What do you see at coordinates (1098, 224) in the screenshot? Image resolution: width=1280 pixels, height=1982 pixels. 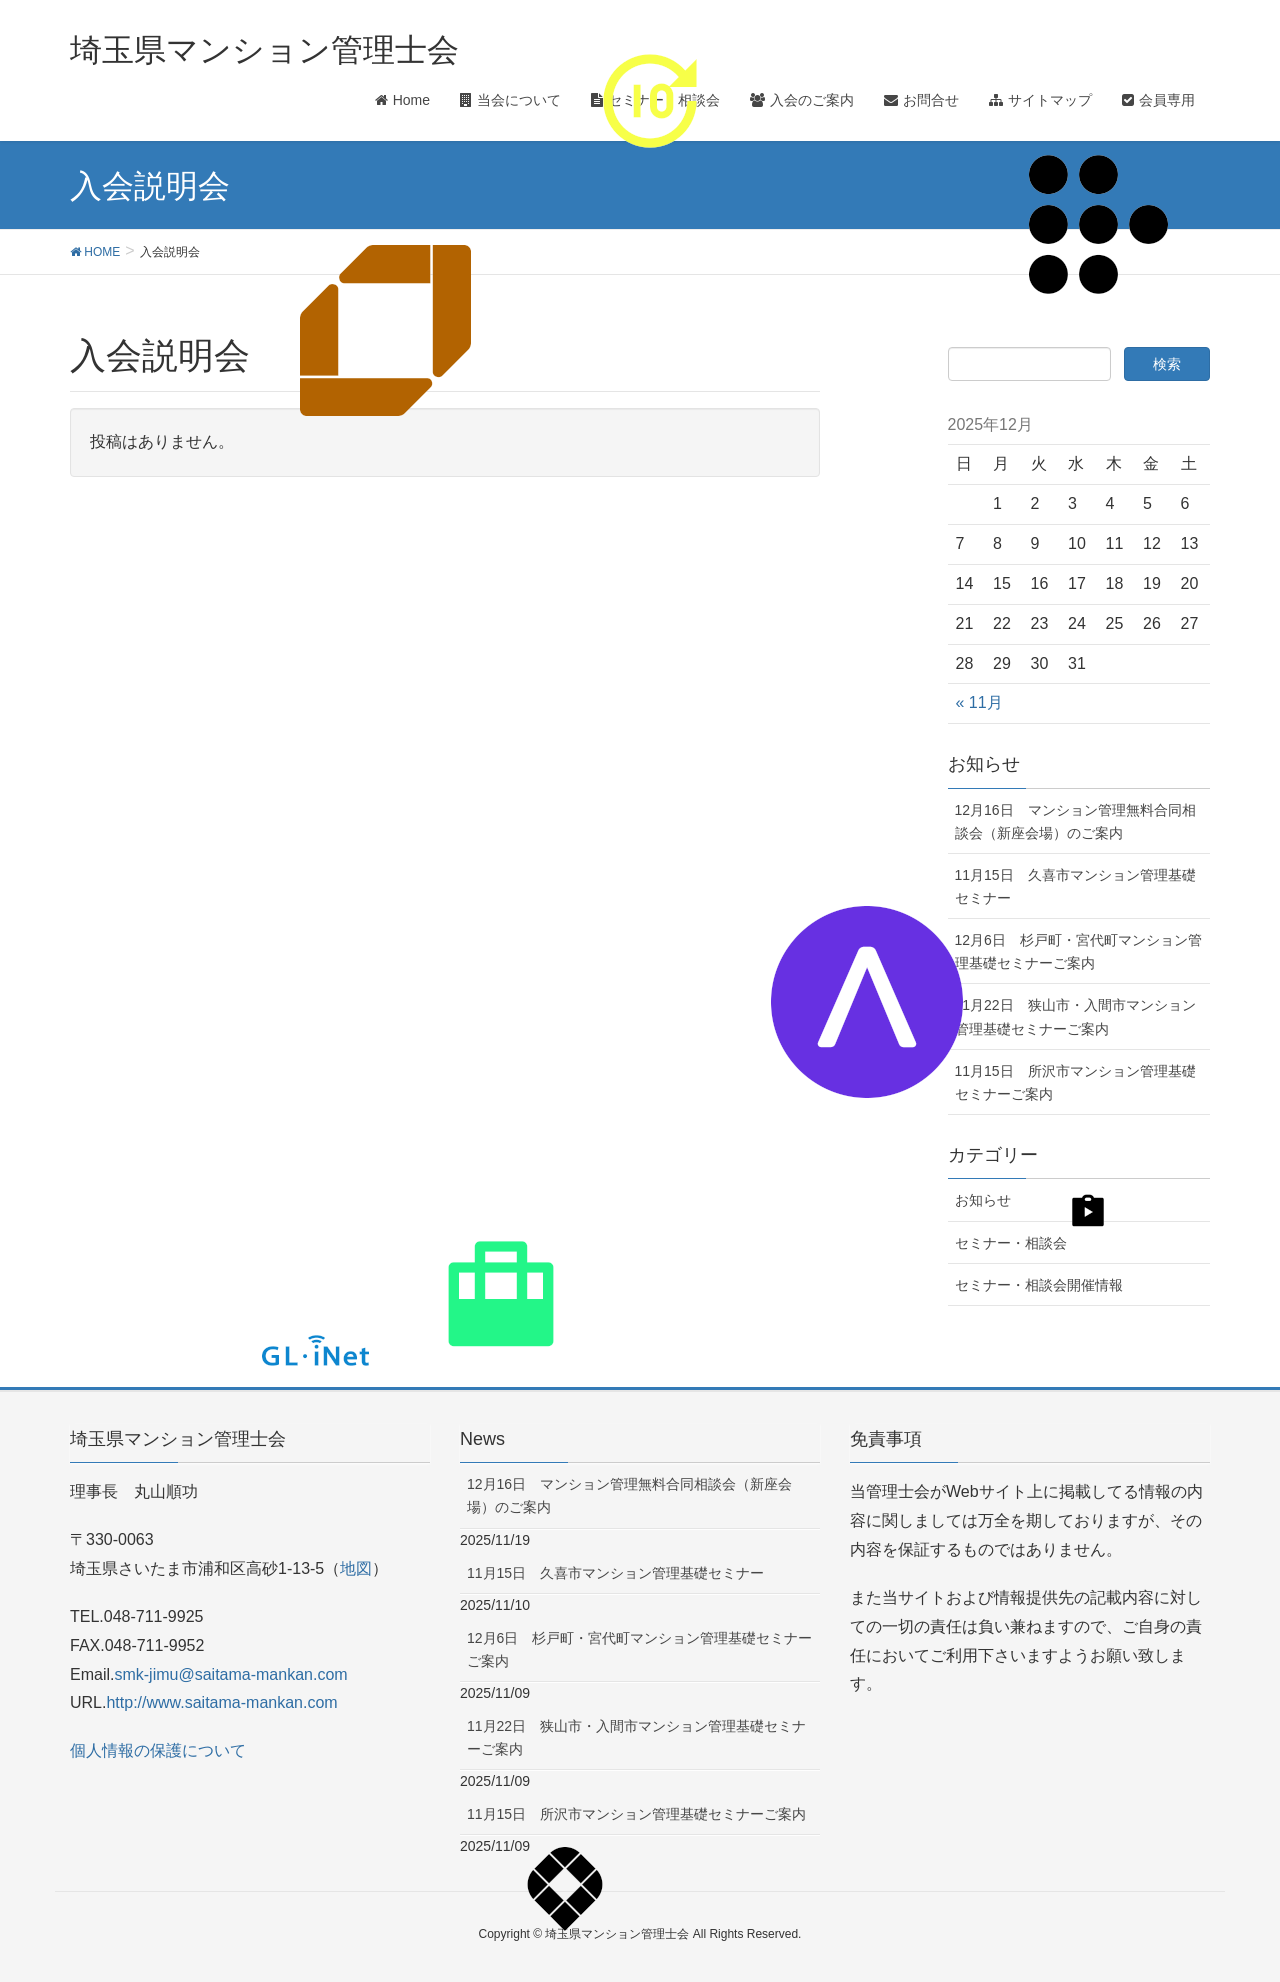 I see `open the mubi streaming app` at bounding box center [1098, 224].